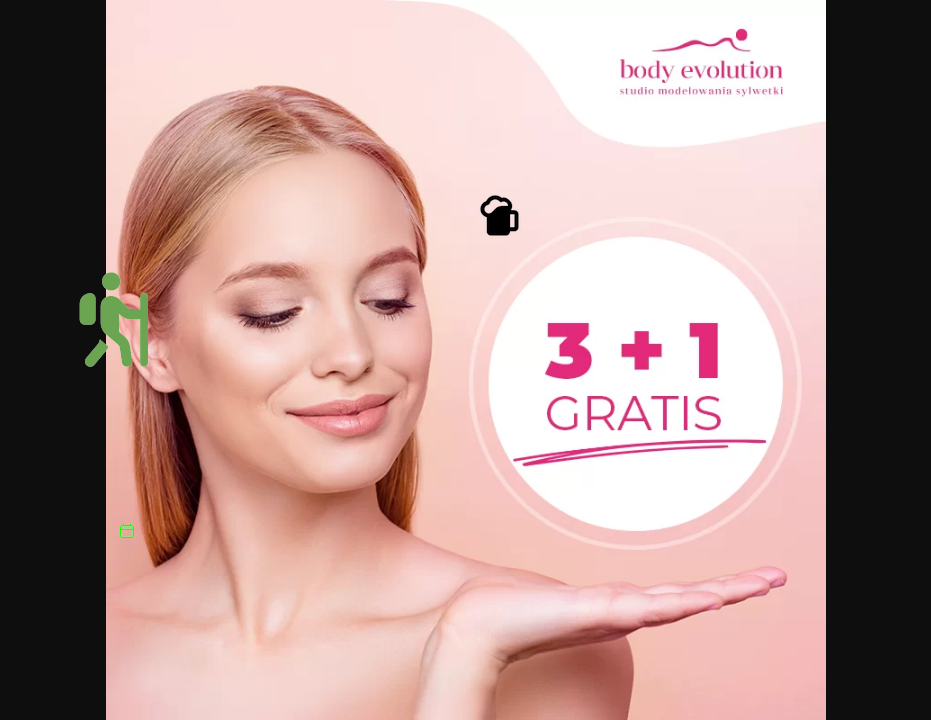  I want to click on access hiking trails or outdoor activities, so click(116, 319).